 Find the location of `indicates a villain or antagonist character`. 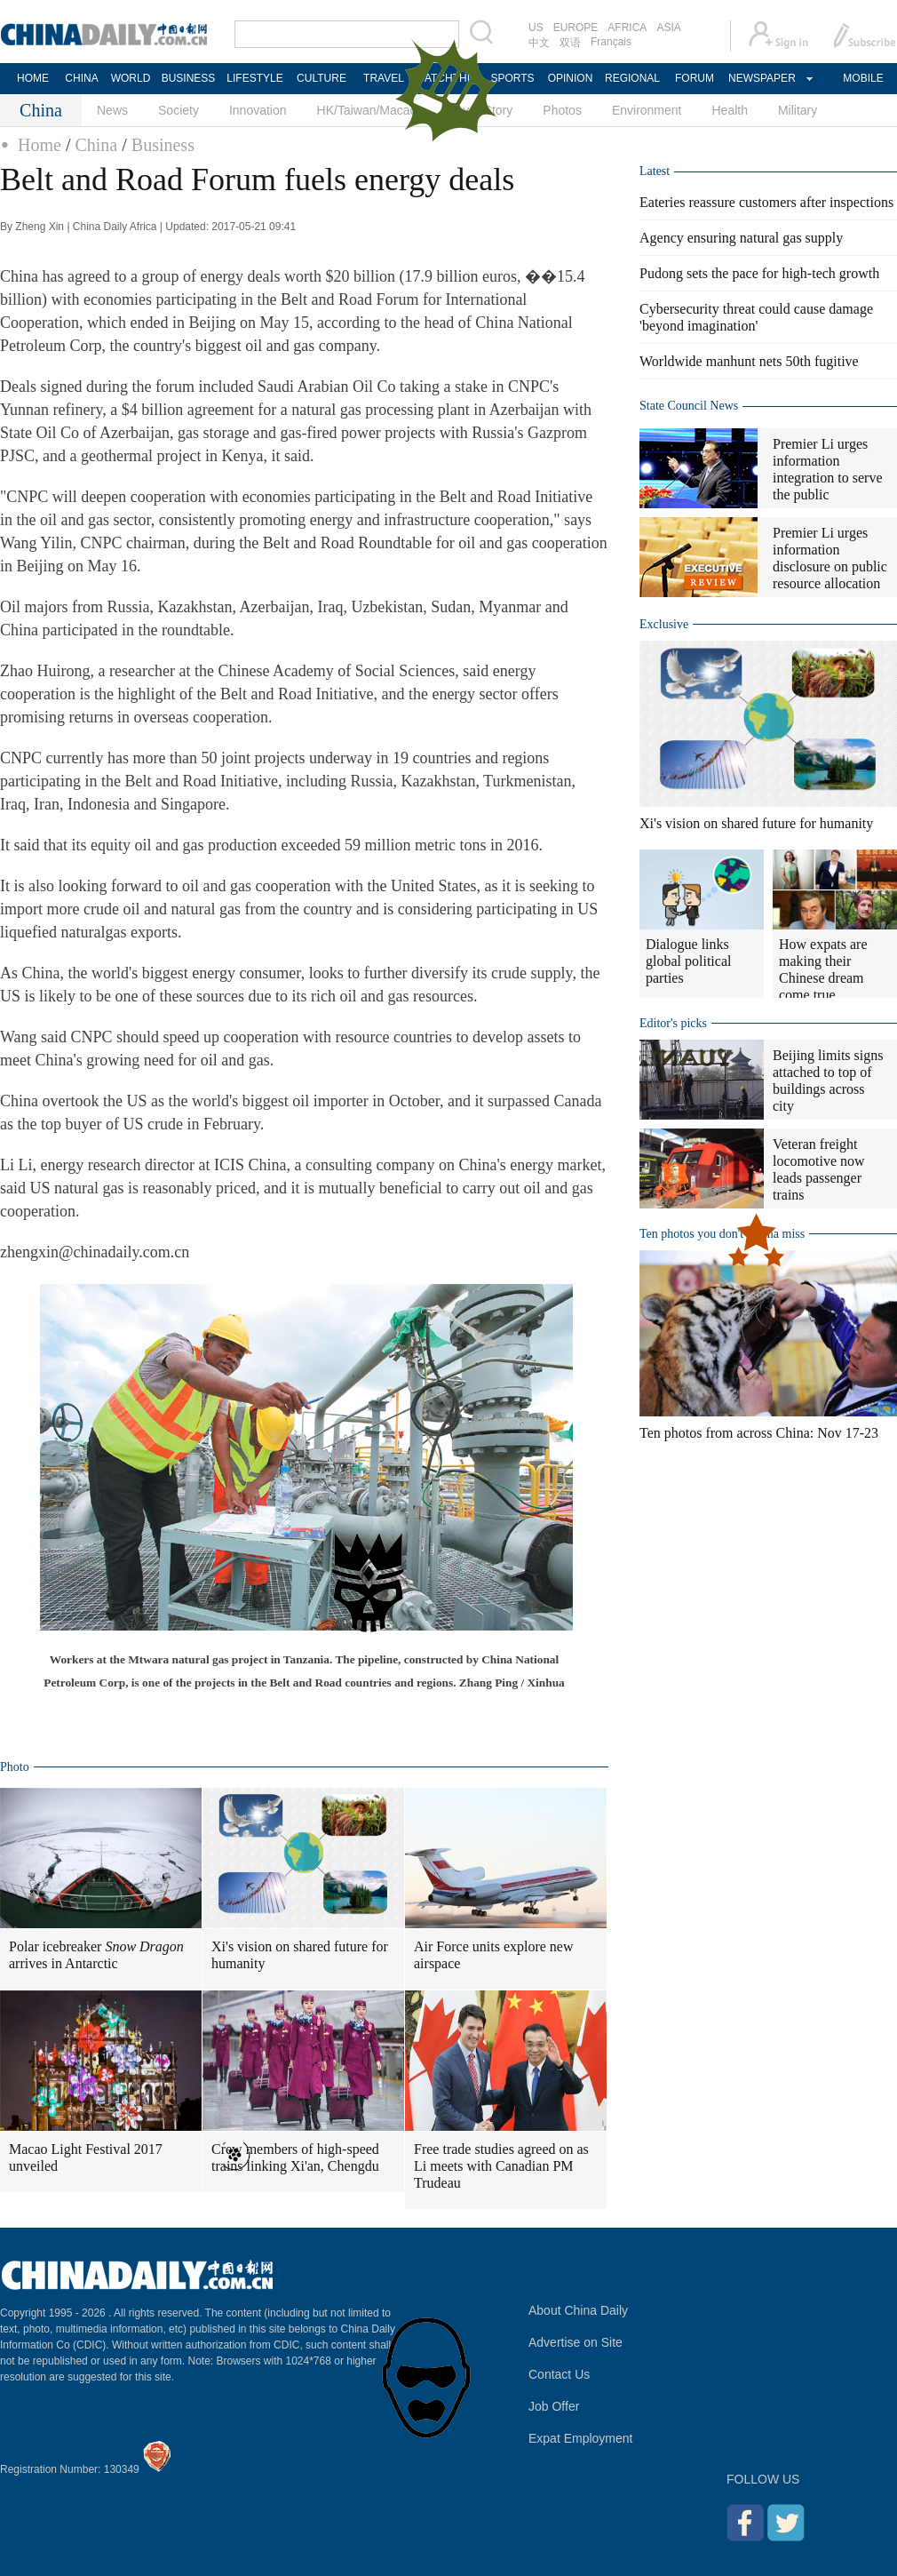

indicates a villain or antagonist character is located at coordinates (426, 2378).